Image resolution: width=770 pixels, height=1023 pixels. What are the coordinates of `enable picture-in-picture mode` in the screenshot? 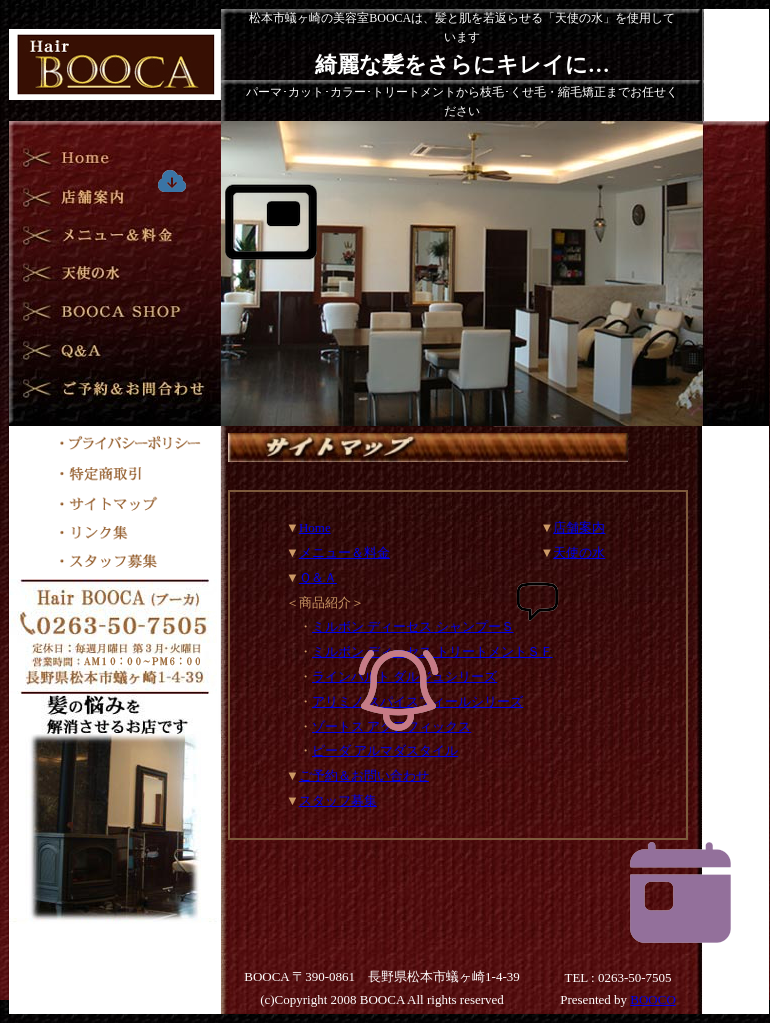 It's located at (271, 222).